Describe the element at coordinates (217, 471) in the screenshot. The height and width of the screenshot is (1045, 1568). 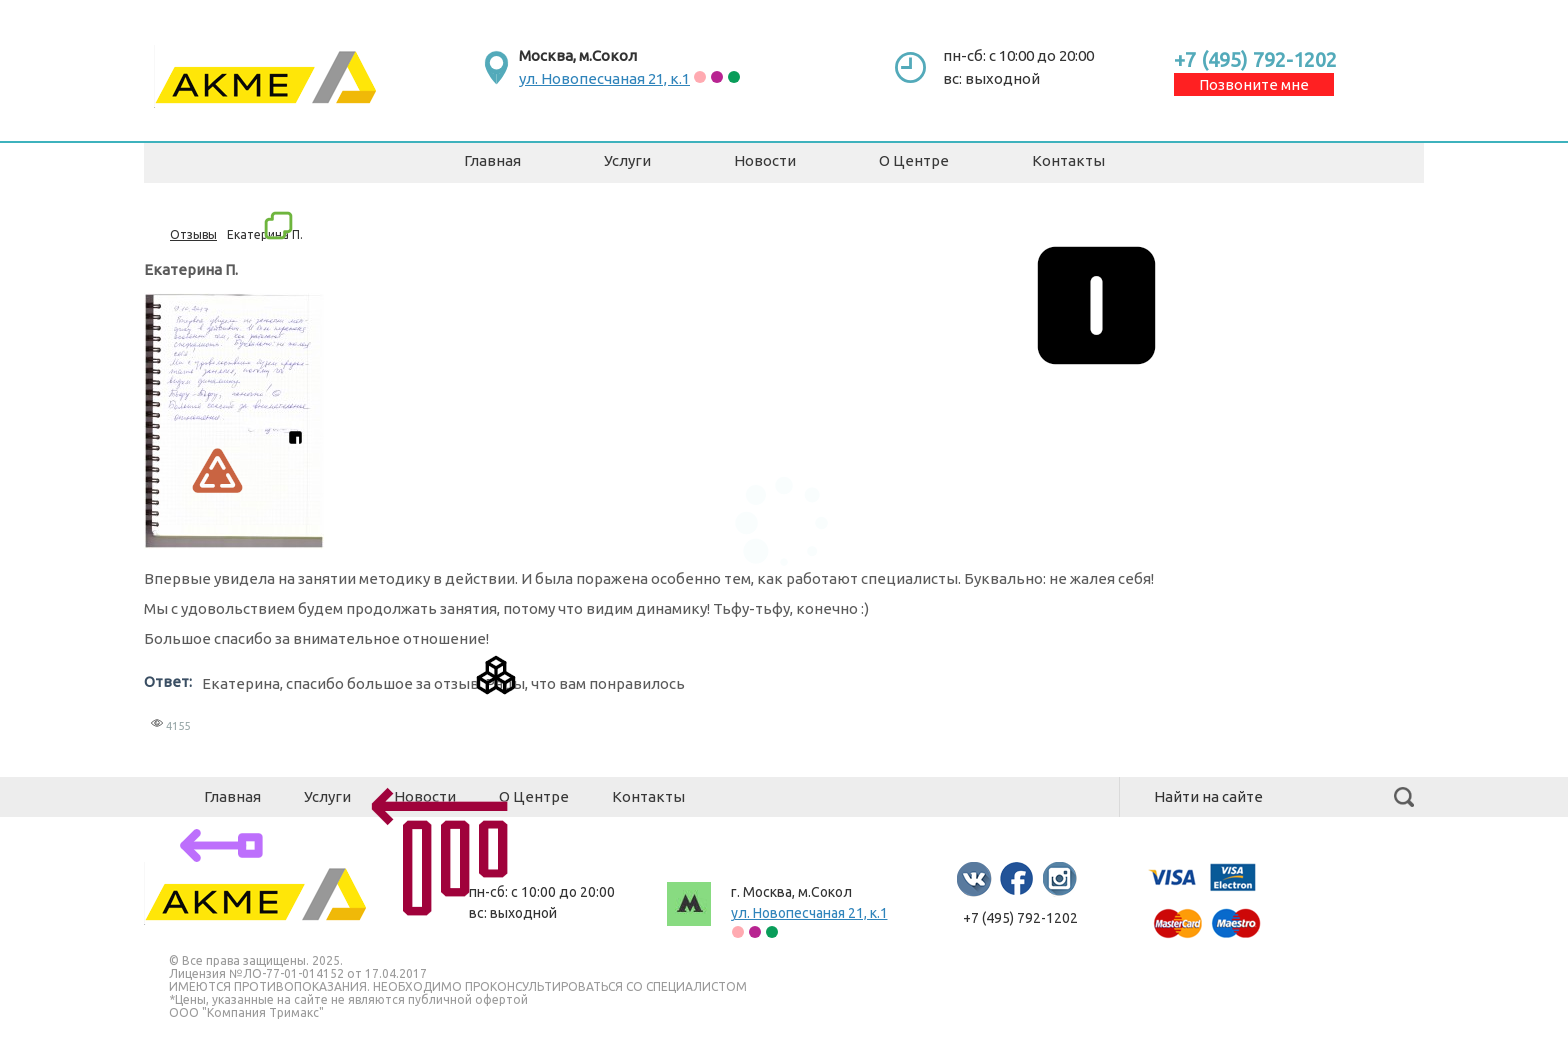
I see `indicates a recycling or reuse process` at that location.